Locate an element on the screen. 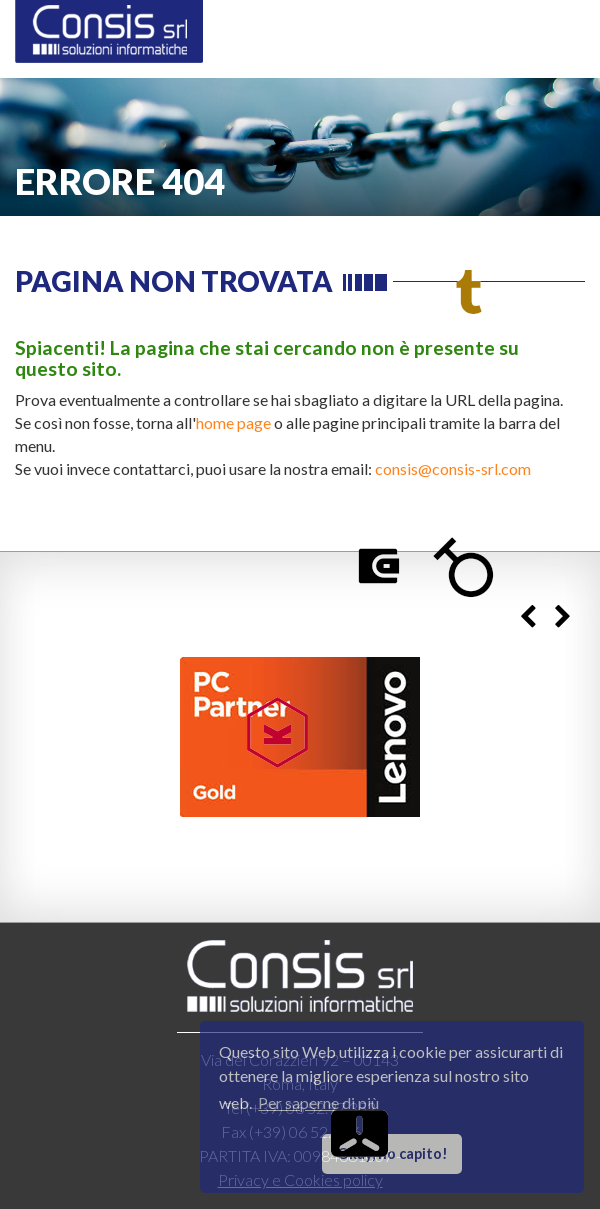 The height and width of the screenshot is (1209, 600). access your wallet or payment methods is located at coordinates (378, 566).